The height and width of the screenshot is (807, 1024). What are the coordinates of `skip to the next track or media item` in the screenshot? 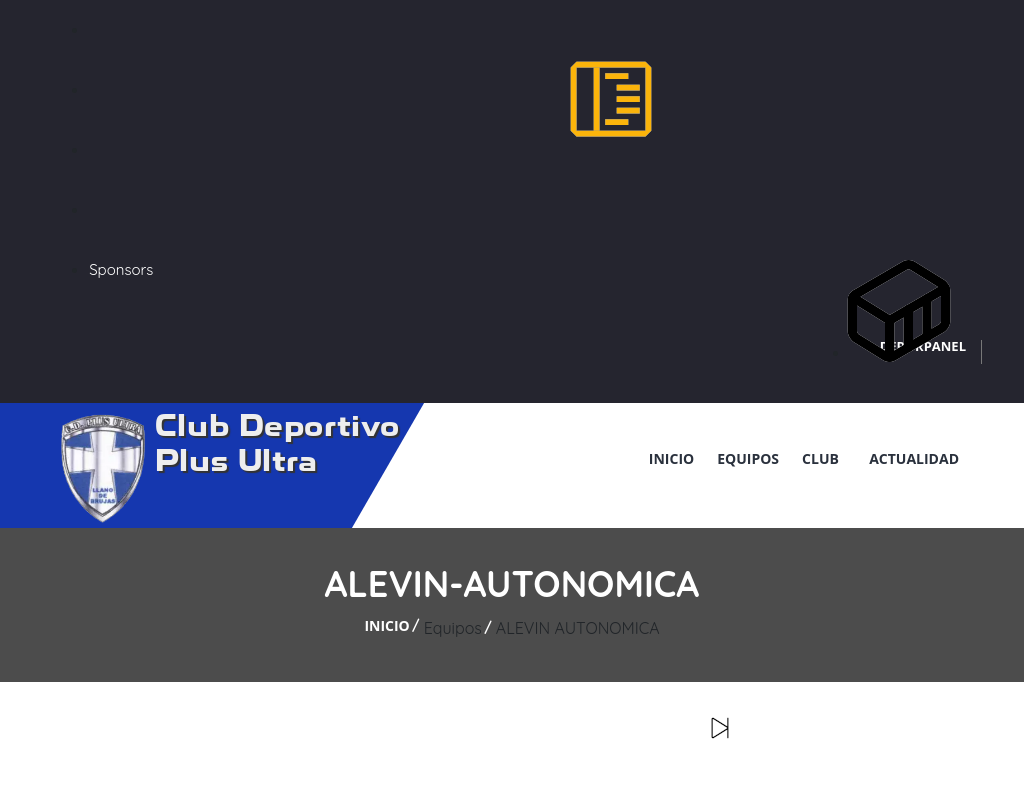 It's located at (720, 728).